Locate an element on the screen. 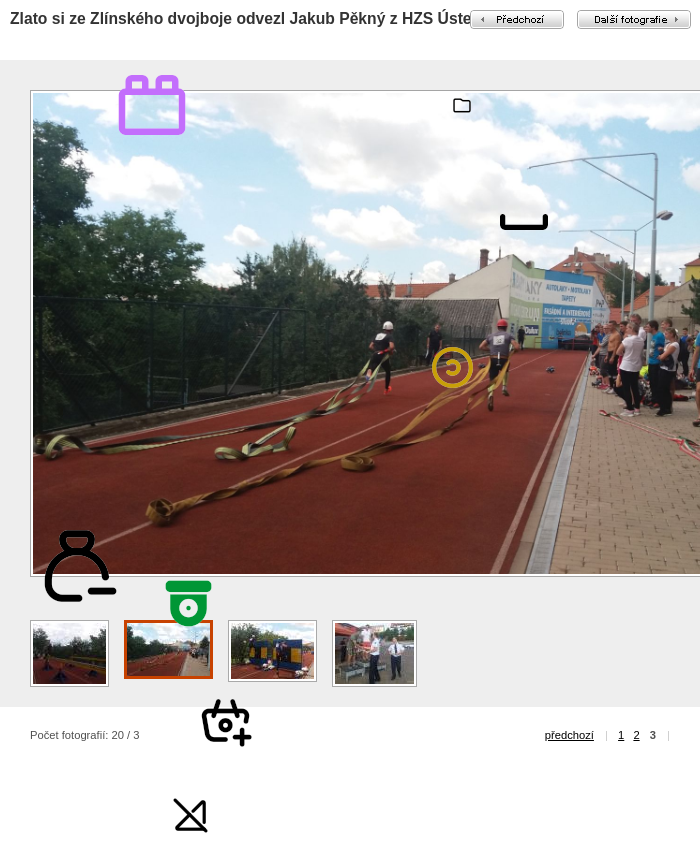 The image size is (700, 853). indicates copyleft licensing for content or software is located at coordinates (452, 367).